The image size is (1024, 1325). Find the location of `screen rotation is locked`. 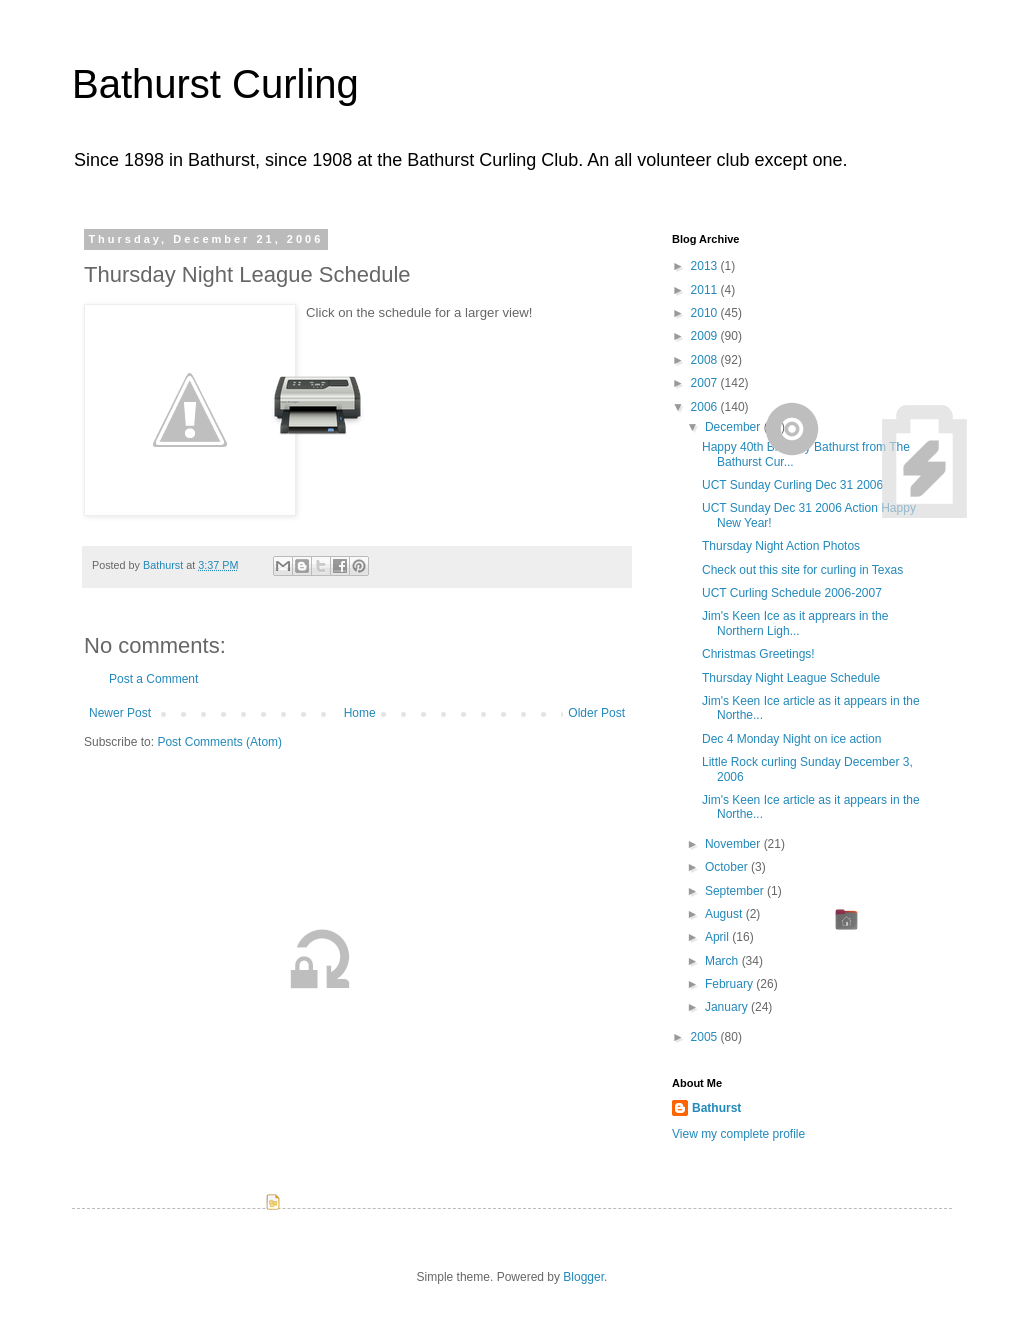

screen rotation is locked is located at coordinates (322, 961).